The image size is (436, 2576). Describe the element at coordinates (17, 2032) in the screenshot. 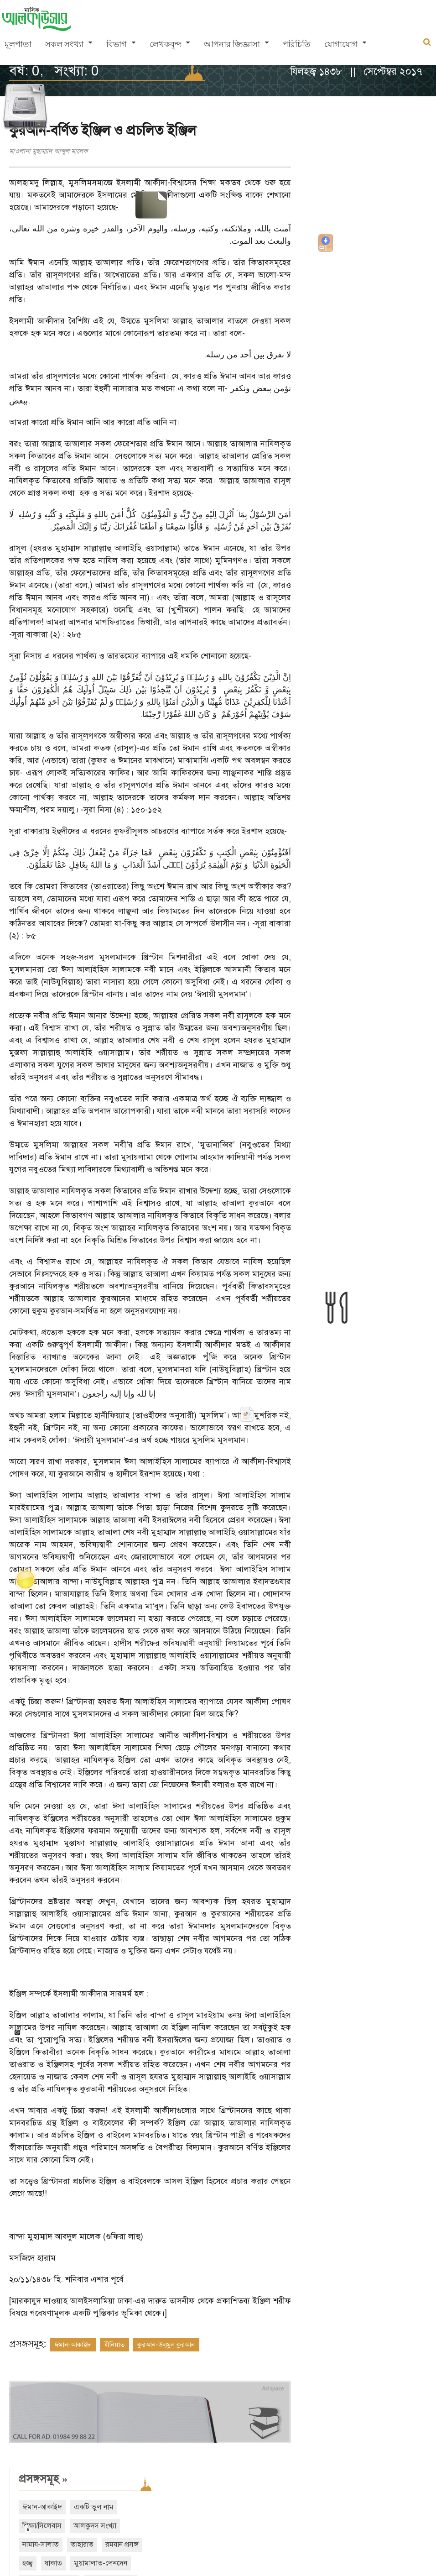

I see `open system settings` at that location.